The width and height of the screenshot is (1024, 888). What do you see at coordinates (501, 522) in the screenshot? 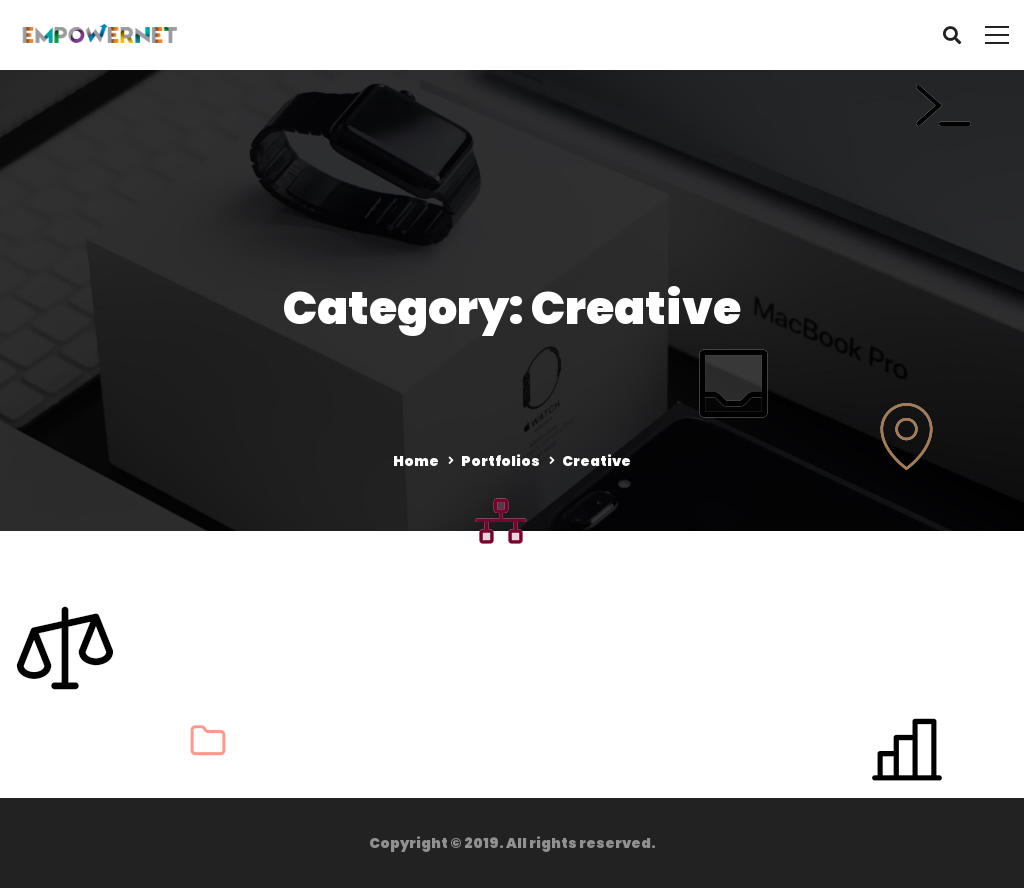
I see `view network topology or connected devices` at bounding box center [501, 522].